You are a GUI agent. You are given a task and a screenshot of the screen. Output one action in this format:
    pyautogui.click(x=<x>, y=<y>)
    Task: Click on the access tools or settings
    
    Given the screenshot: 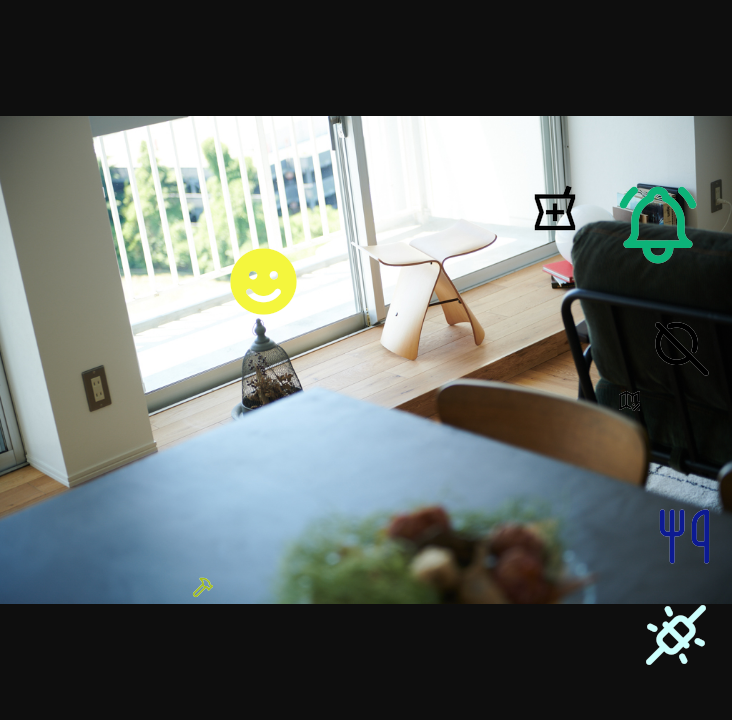 What is the action you would take?
    pyautogui.click(x=203, y=587)
    